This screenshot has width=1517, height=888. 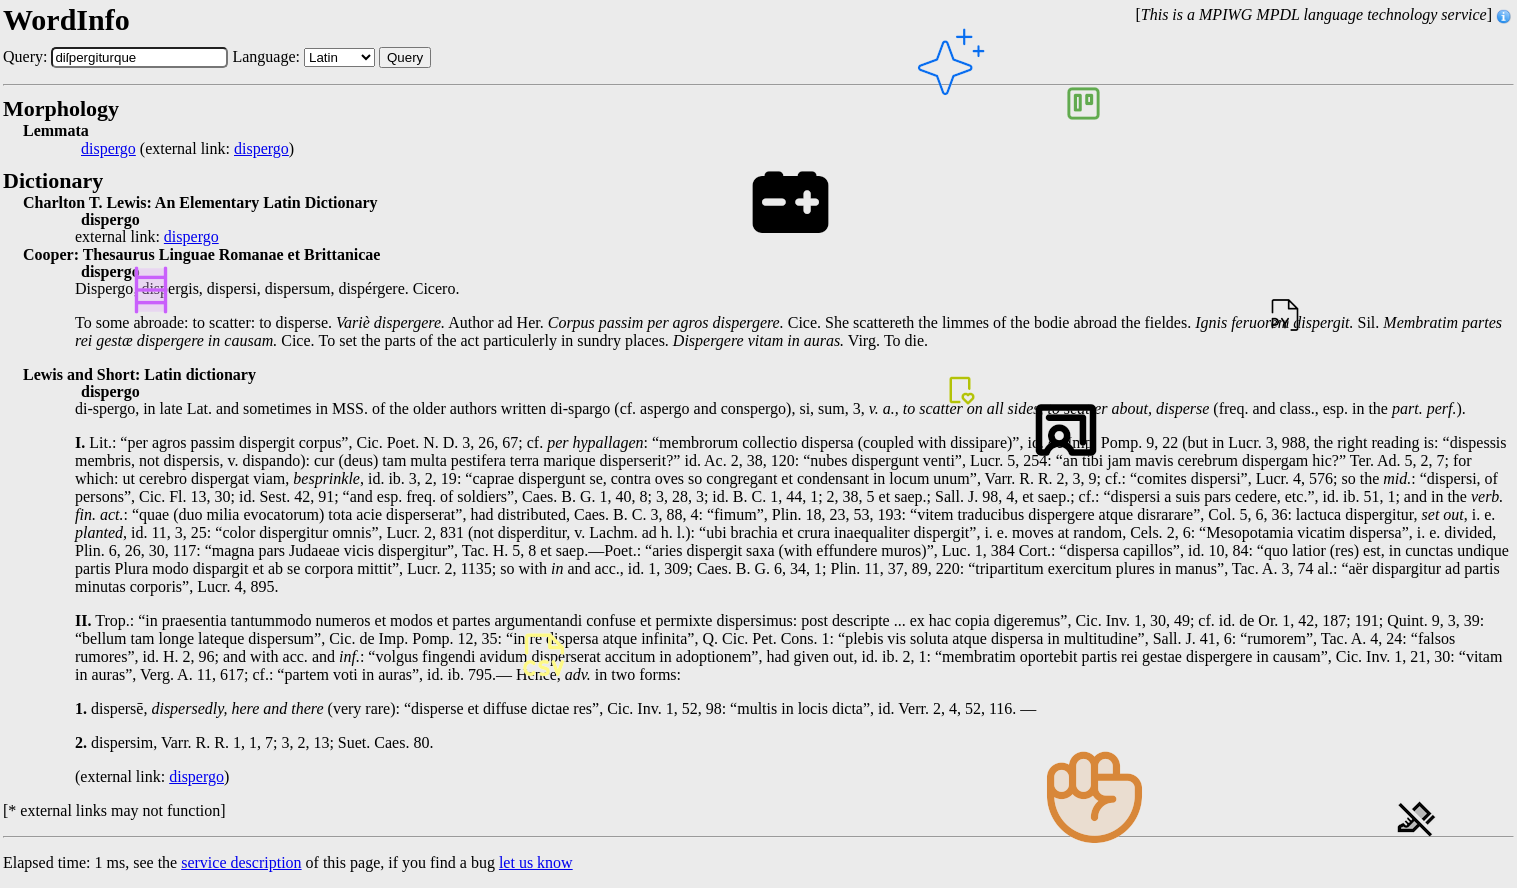 What do you see at coordinates (1066, 430) in the screenshot?
I see `access teaching or presentation tools` at bounding box center [1066, 430].